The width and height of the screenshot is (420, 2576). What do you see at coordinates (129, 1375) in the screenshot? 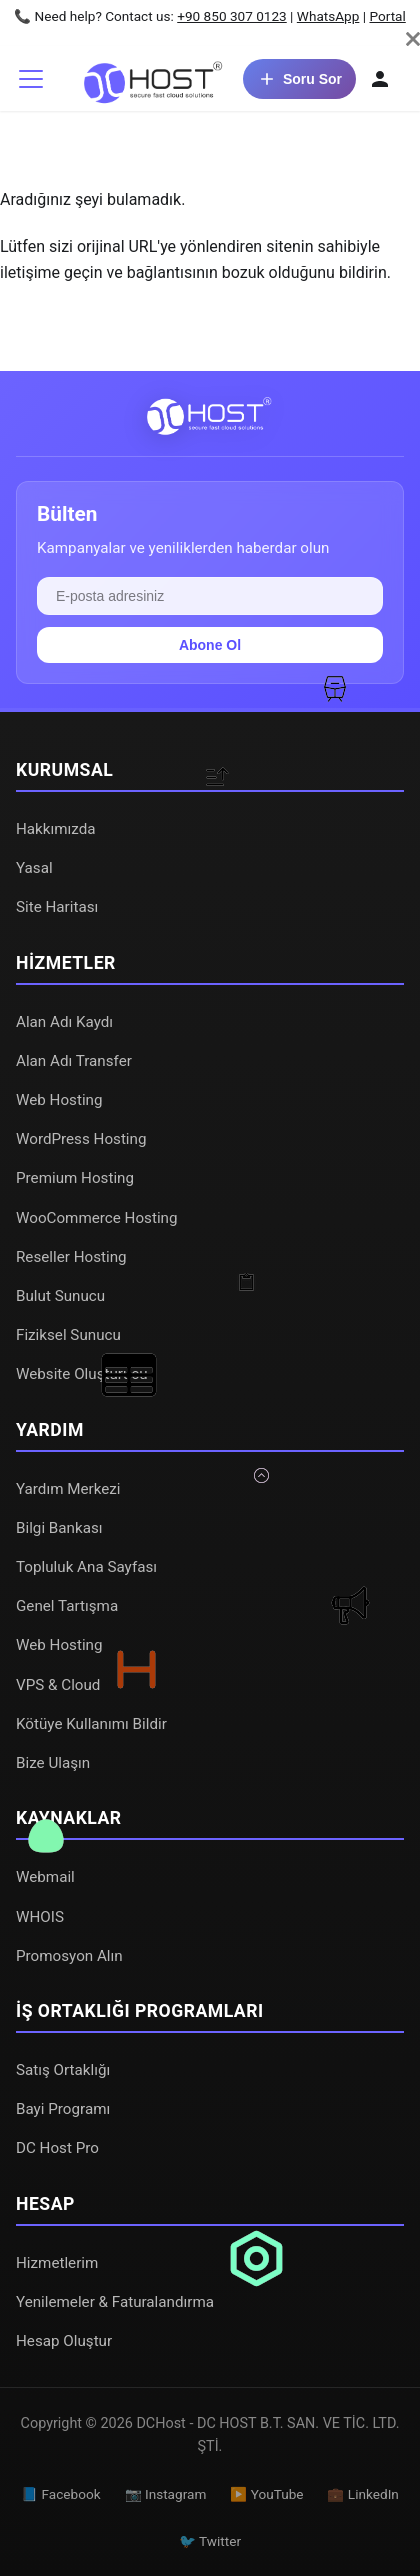
I see `view data in table format` at bounding box center [129, 1375].